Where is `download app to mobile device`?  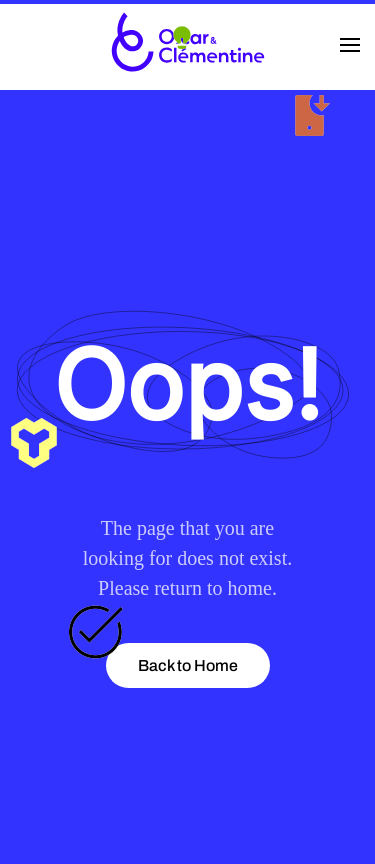 download app to mobile device is located at coordinates (309, 115).